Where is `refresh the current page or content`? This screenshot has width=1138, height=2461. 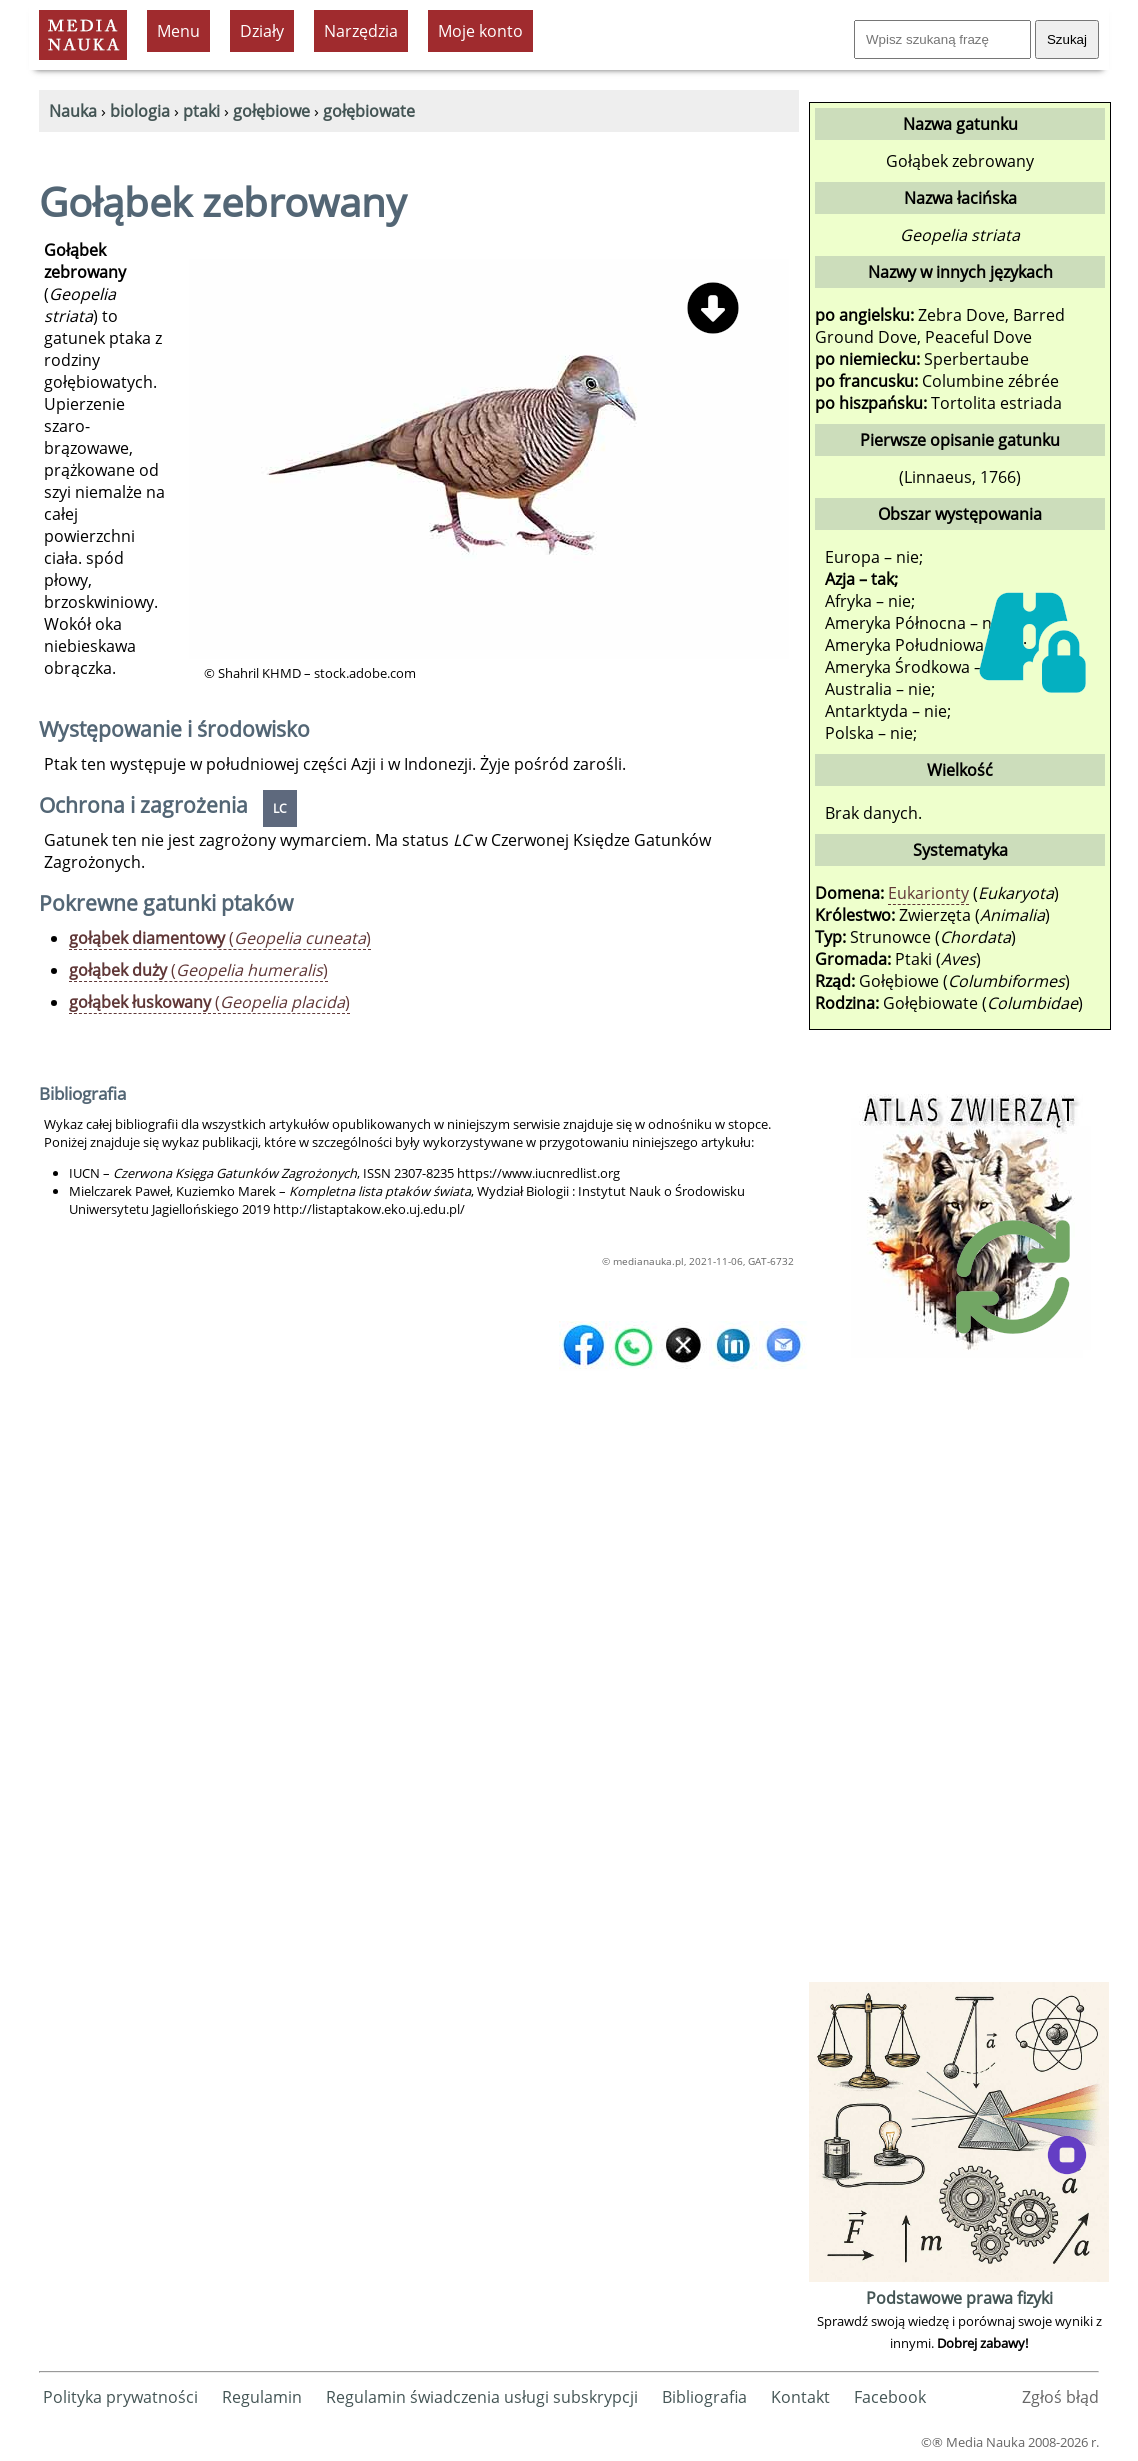 refresh the current page or content is located at coordinates (1013, 1277).